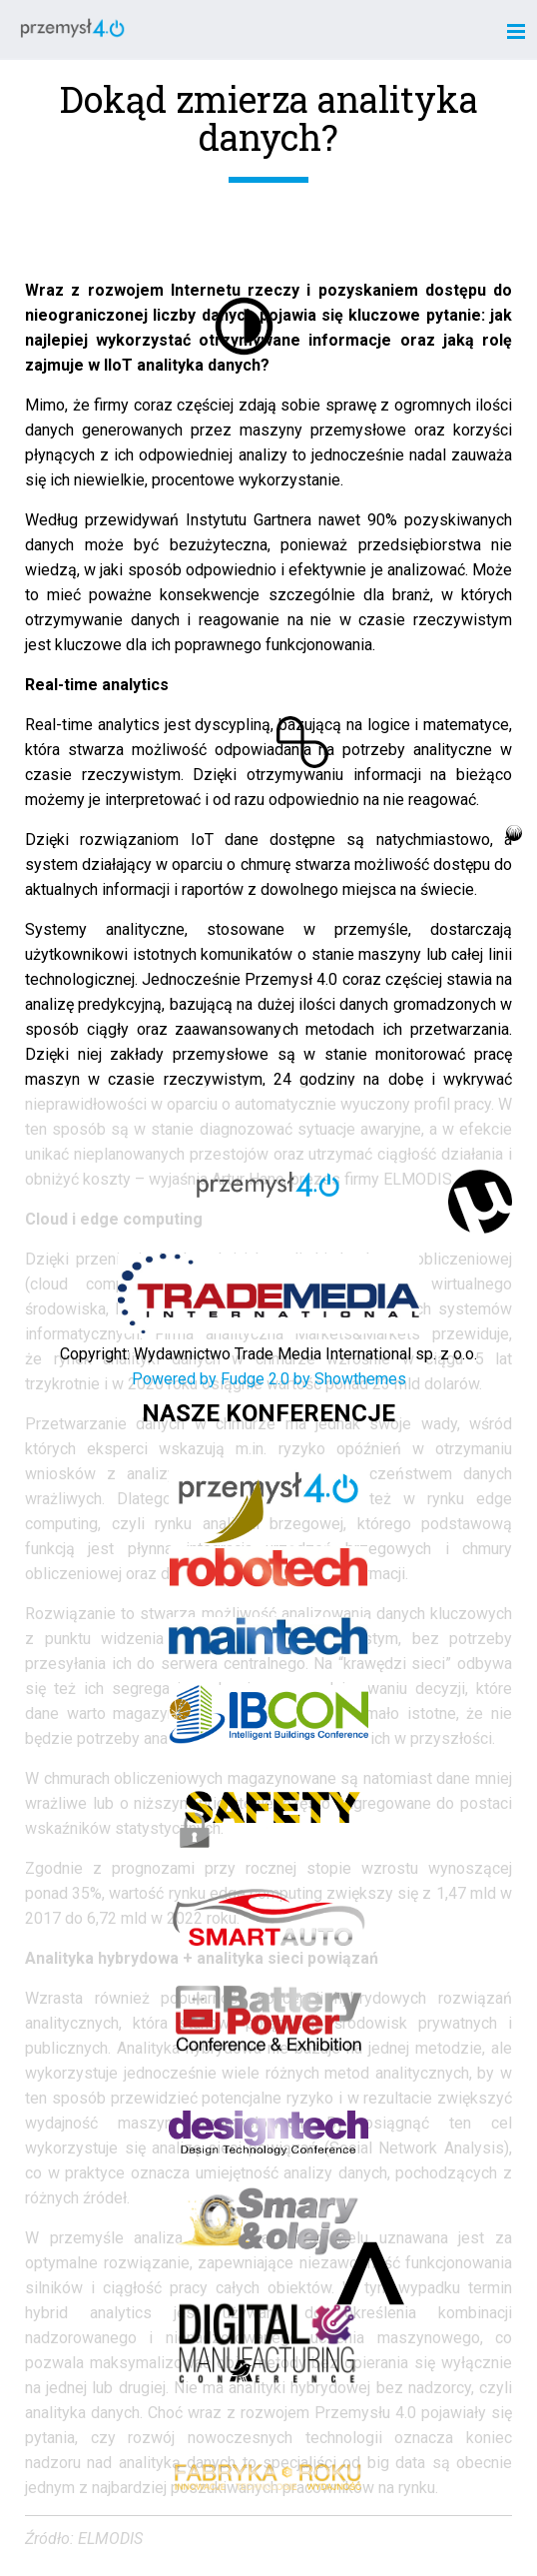  Describe the element at coordinates (180, 1709) in the screenshot. I see `visit the Ex Ordo website or platform` at that location.